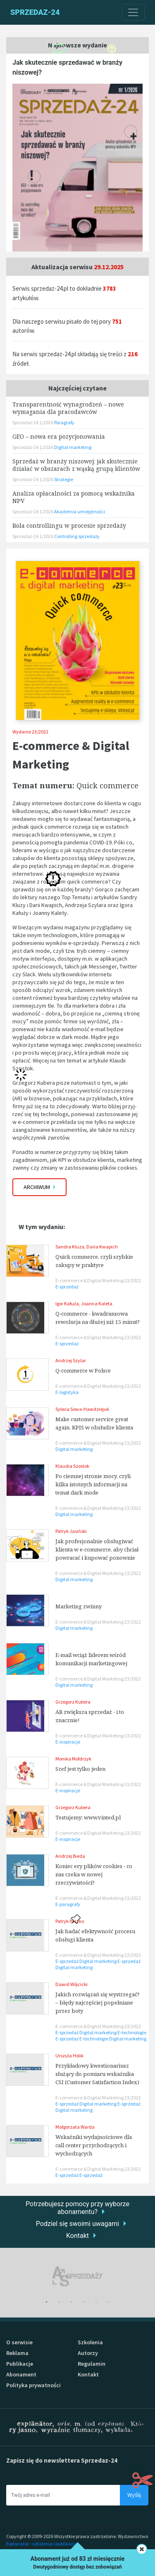 Image resolution: width=155 pixels, height=2576 pixels. What do you see at coordinates (112, 49) in the screenshot?
I see `access help or FAQ section` at bounding box center [112, 49].